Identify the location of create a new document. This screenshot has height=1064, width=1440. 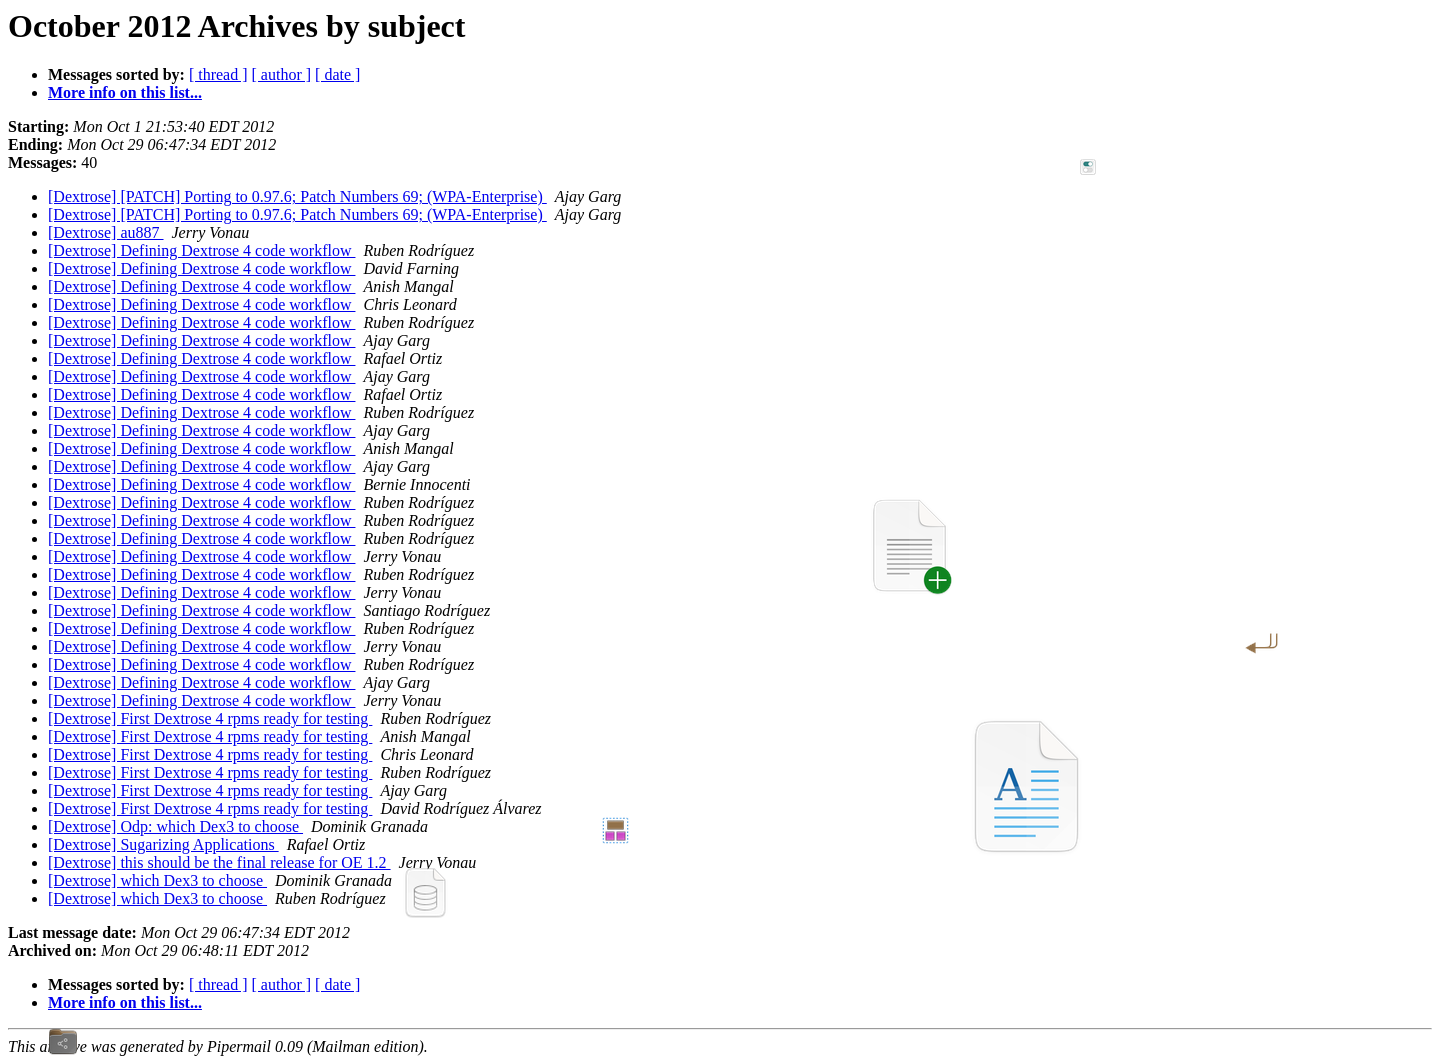
(909, 545).